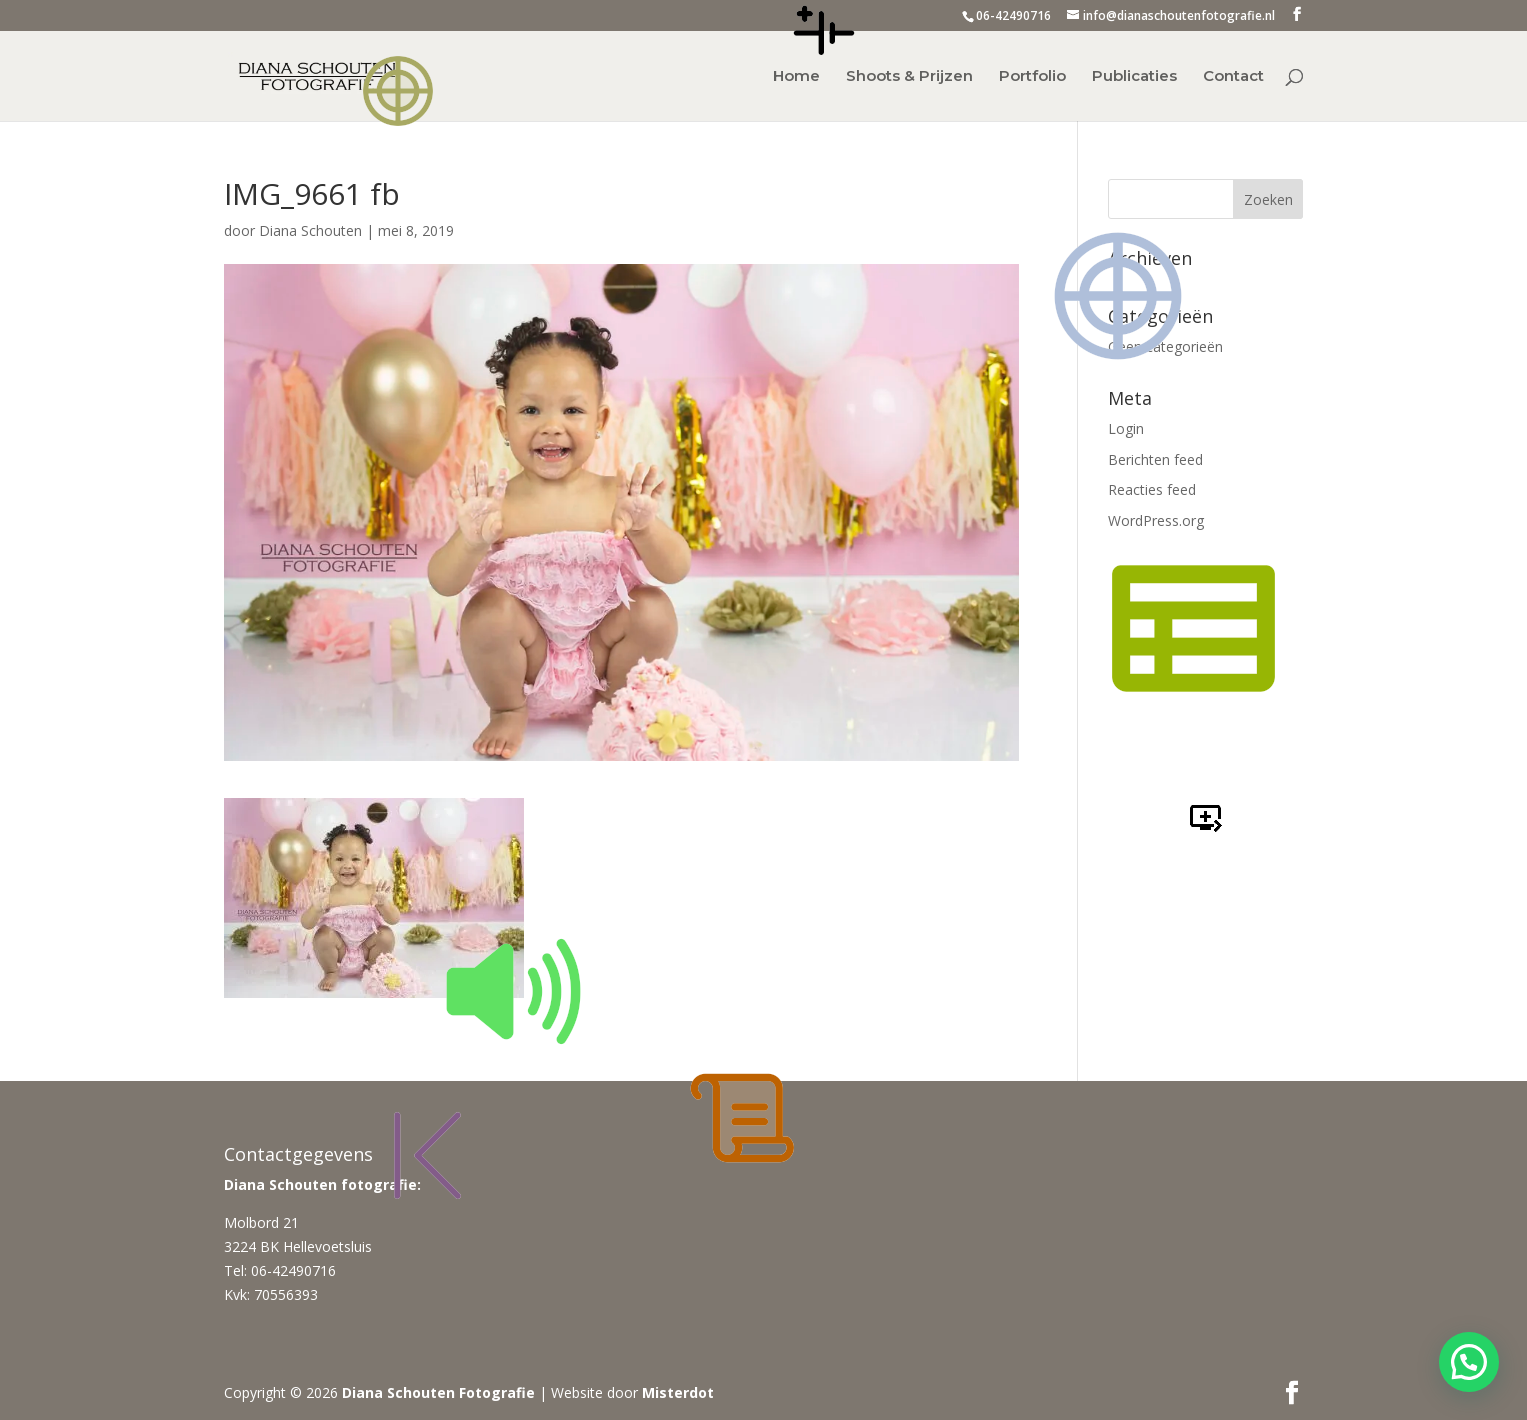  Describe the element at coordinates (1193, 628) in the screenshot. I see `view data in table format` at that location.